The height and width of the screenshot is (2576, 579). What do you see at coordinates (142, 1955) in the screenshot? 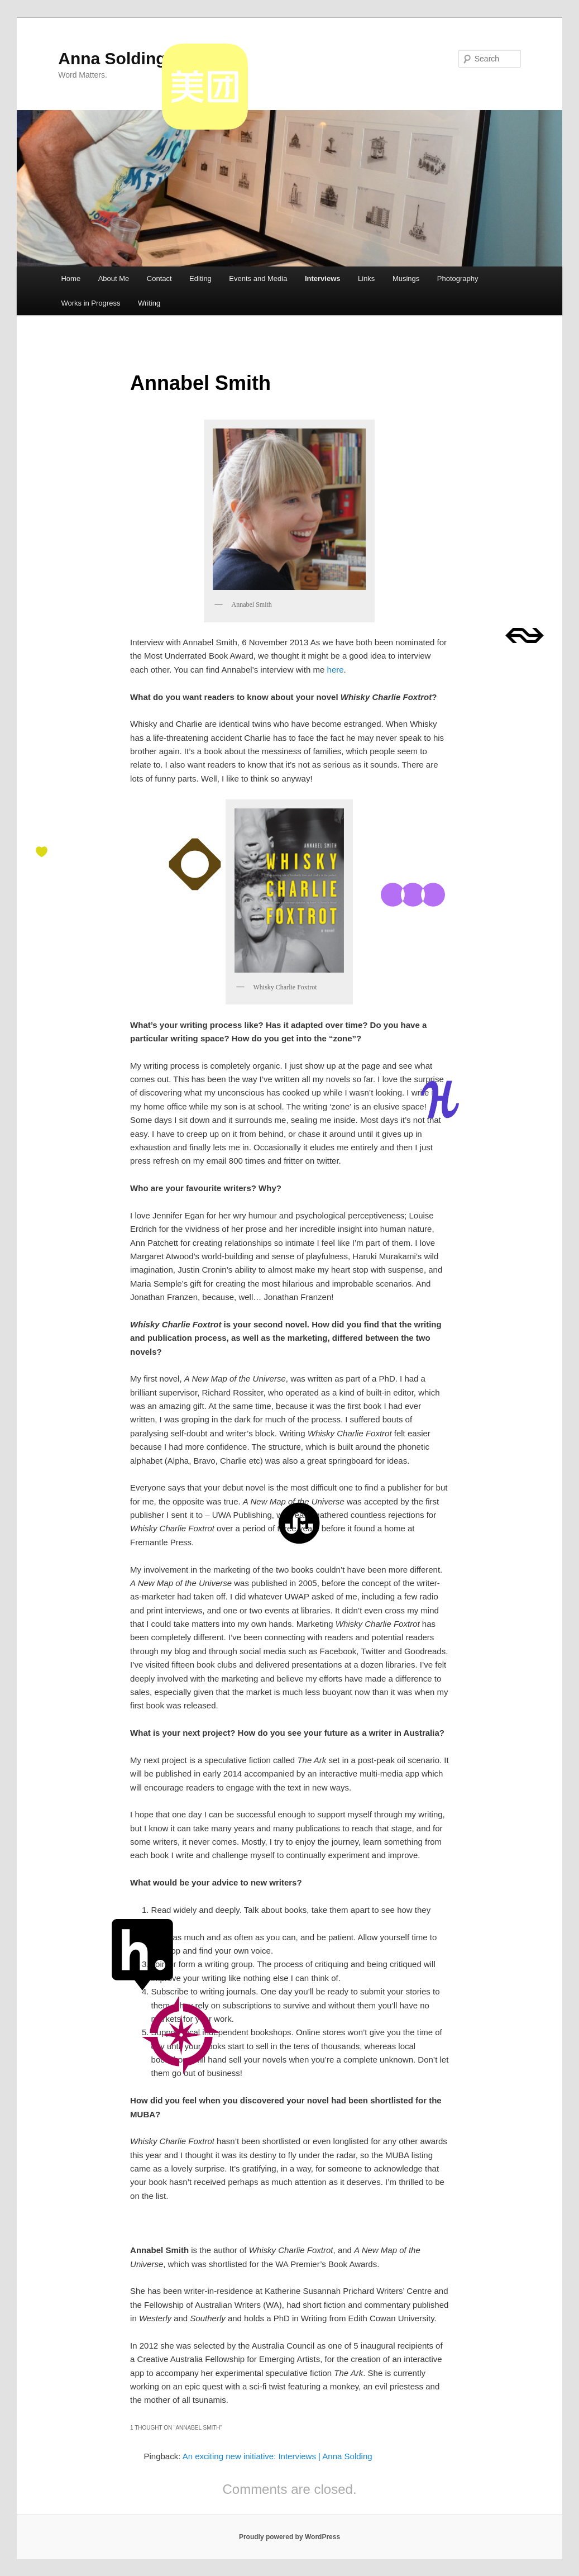
I see `open hypothesis annotation tool` at bounding box center [142, 1955].